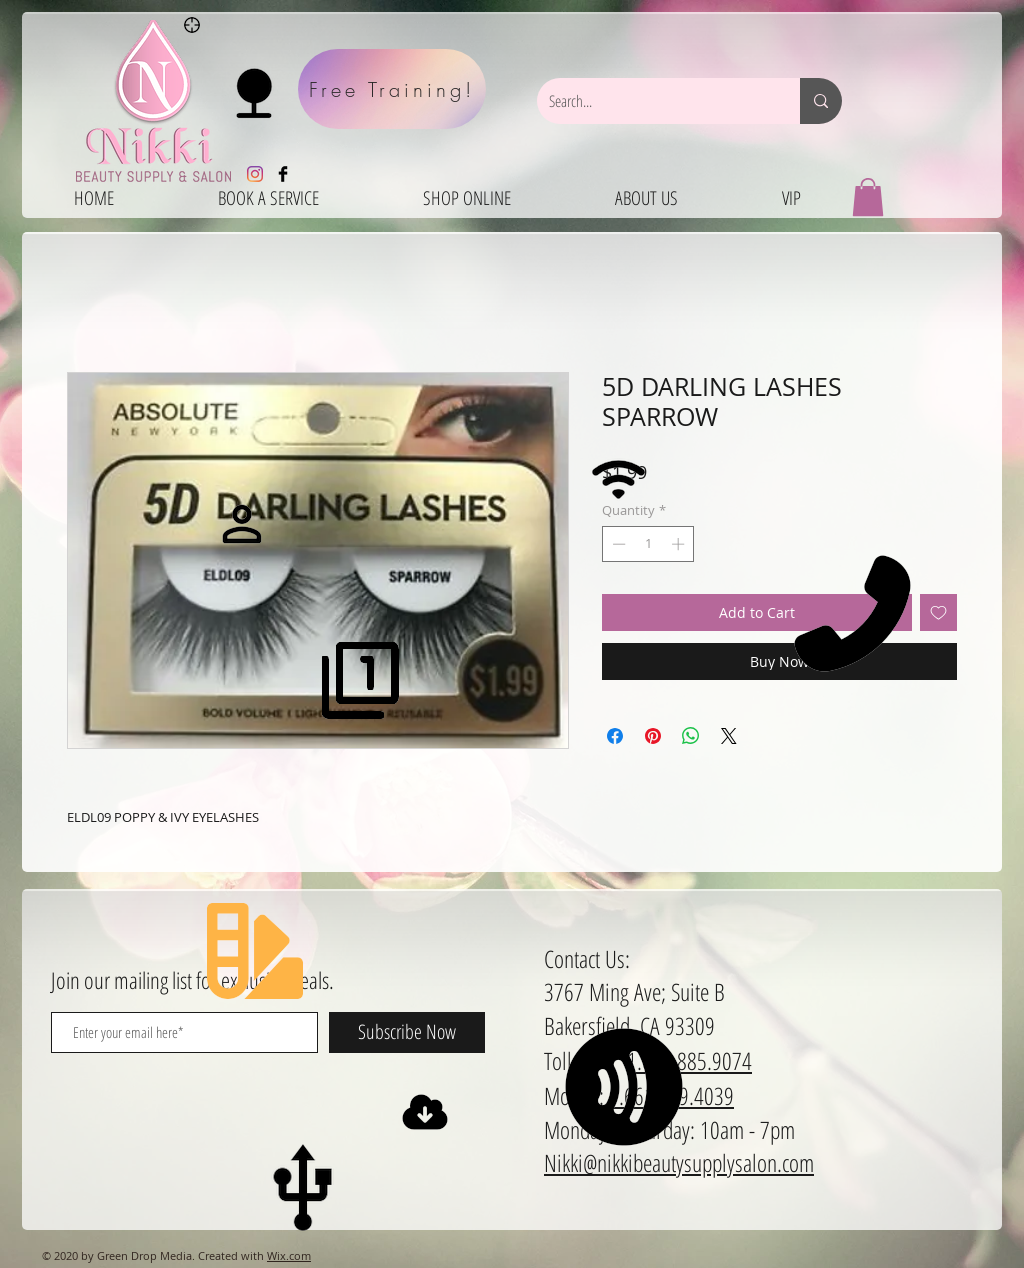  I want to click on download file from cloud storage, so click(425, 1112).